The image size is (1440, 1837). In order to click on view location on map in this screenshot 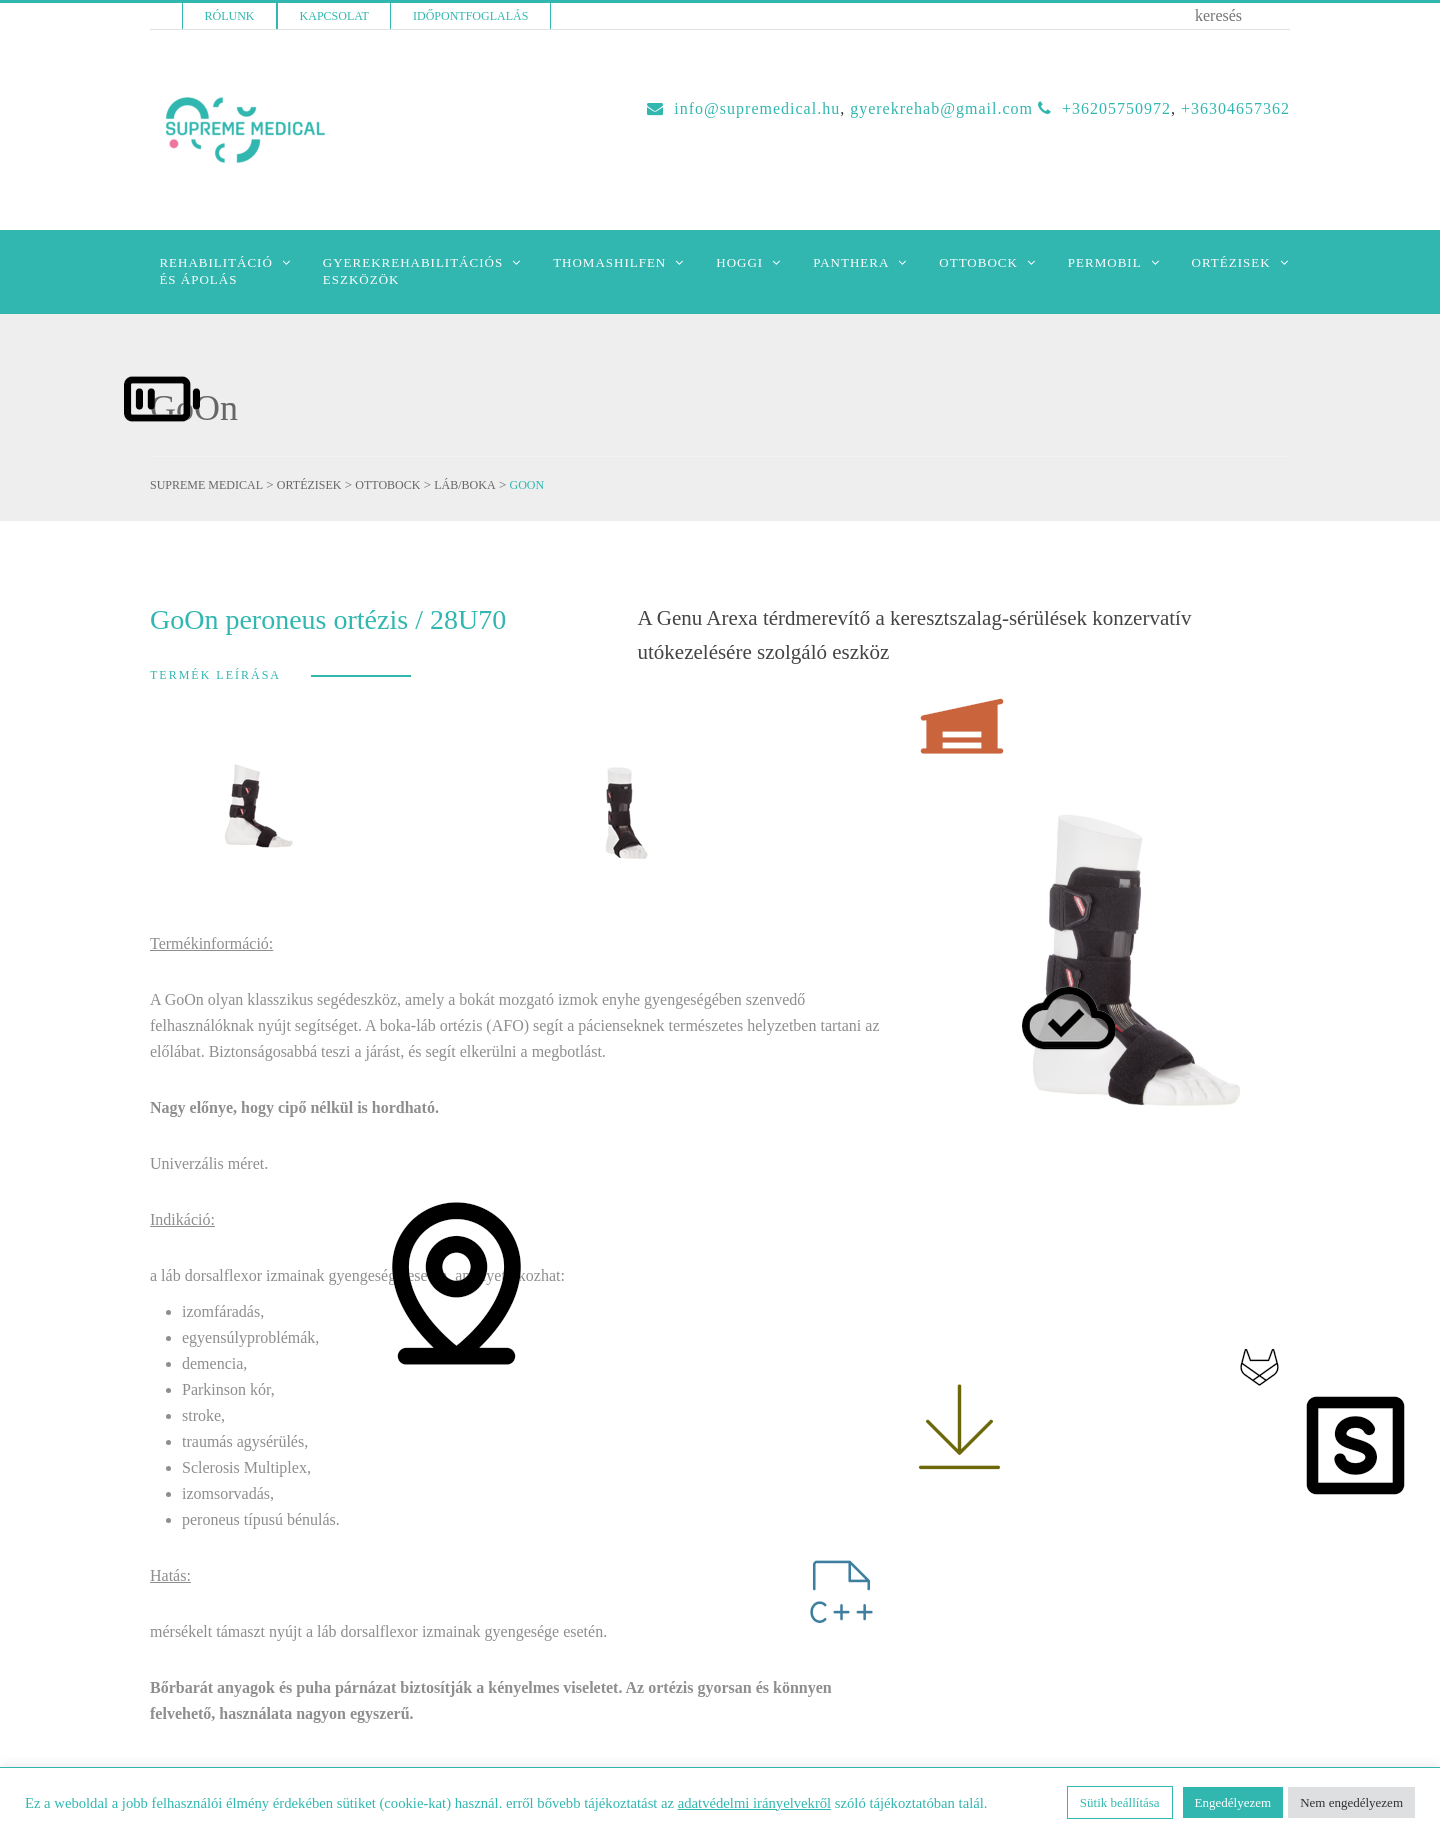, I will do `click(456, 1283)`.